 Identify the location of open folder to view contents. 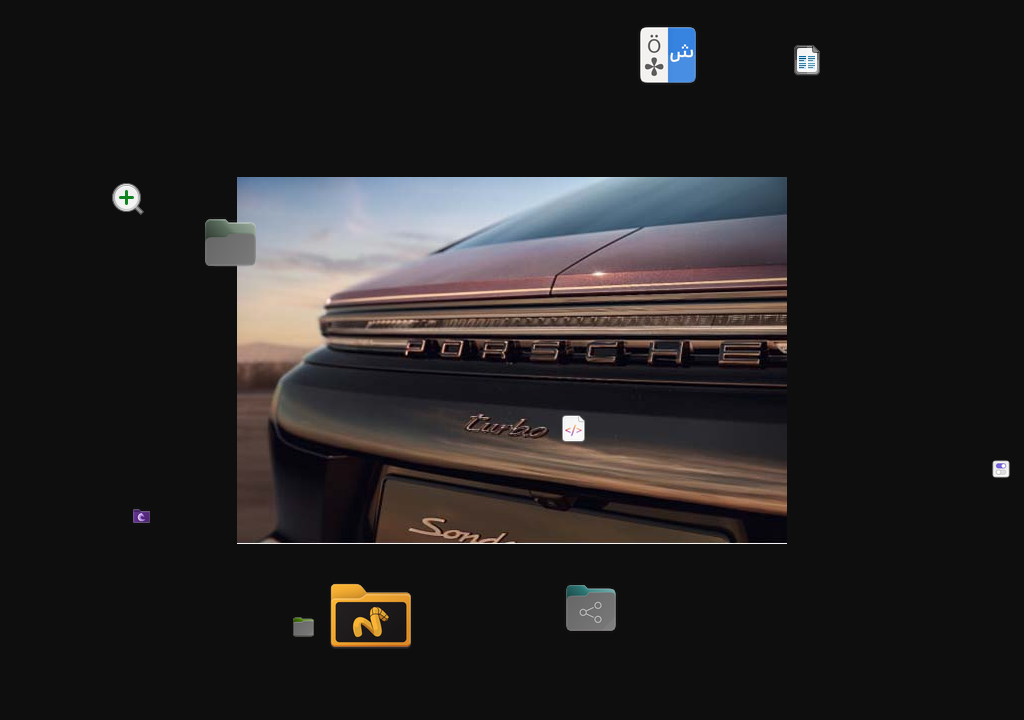
(303, 626).